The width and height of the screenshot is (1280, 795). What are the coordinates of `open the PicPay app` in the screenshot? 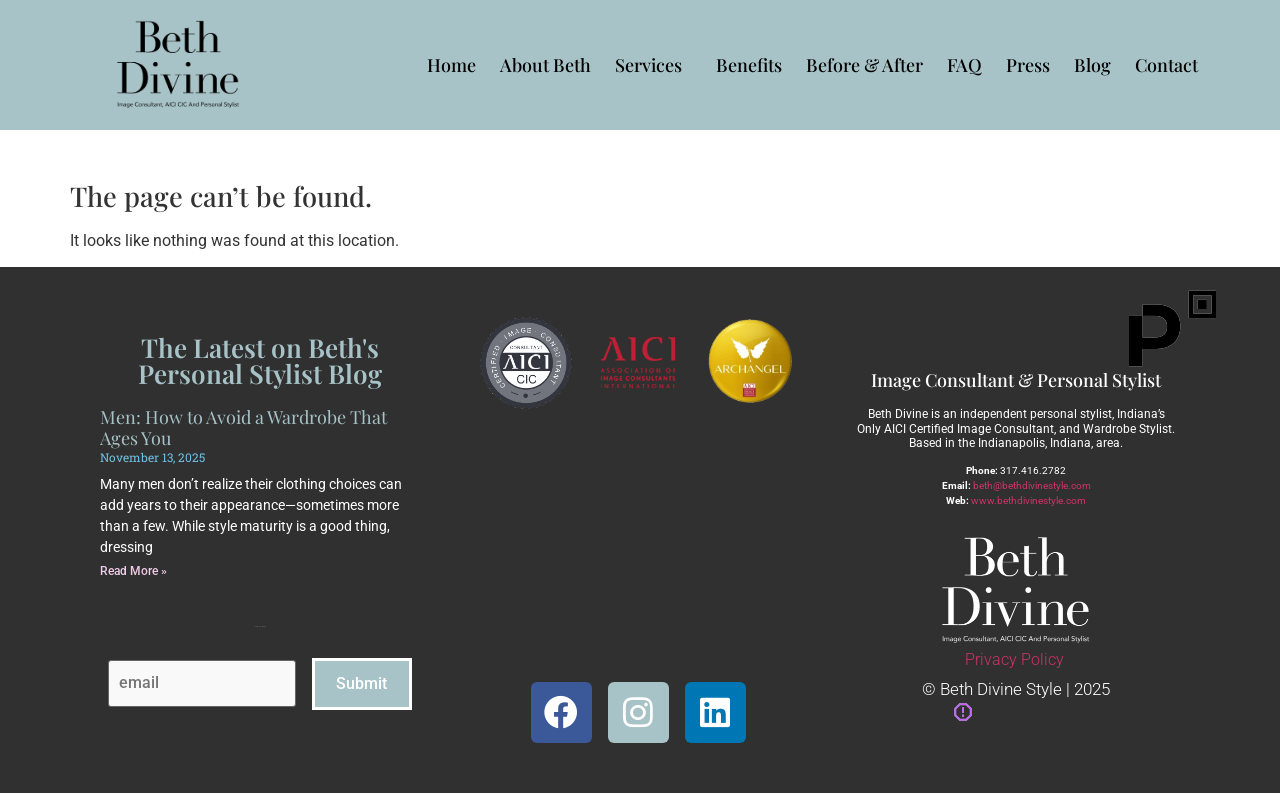 It's located at (1172, 328).